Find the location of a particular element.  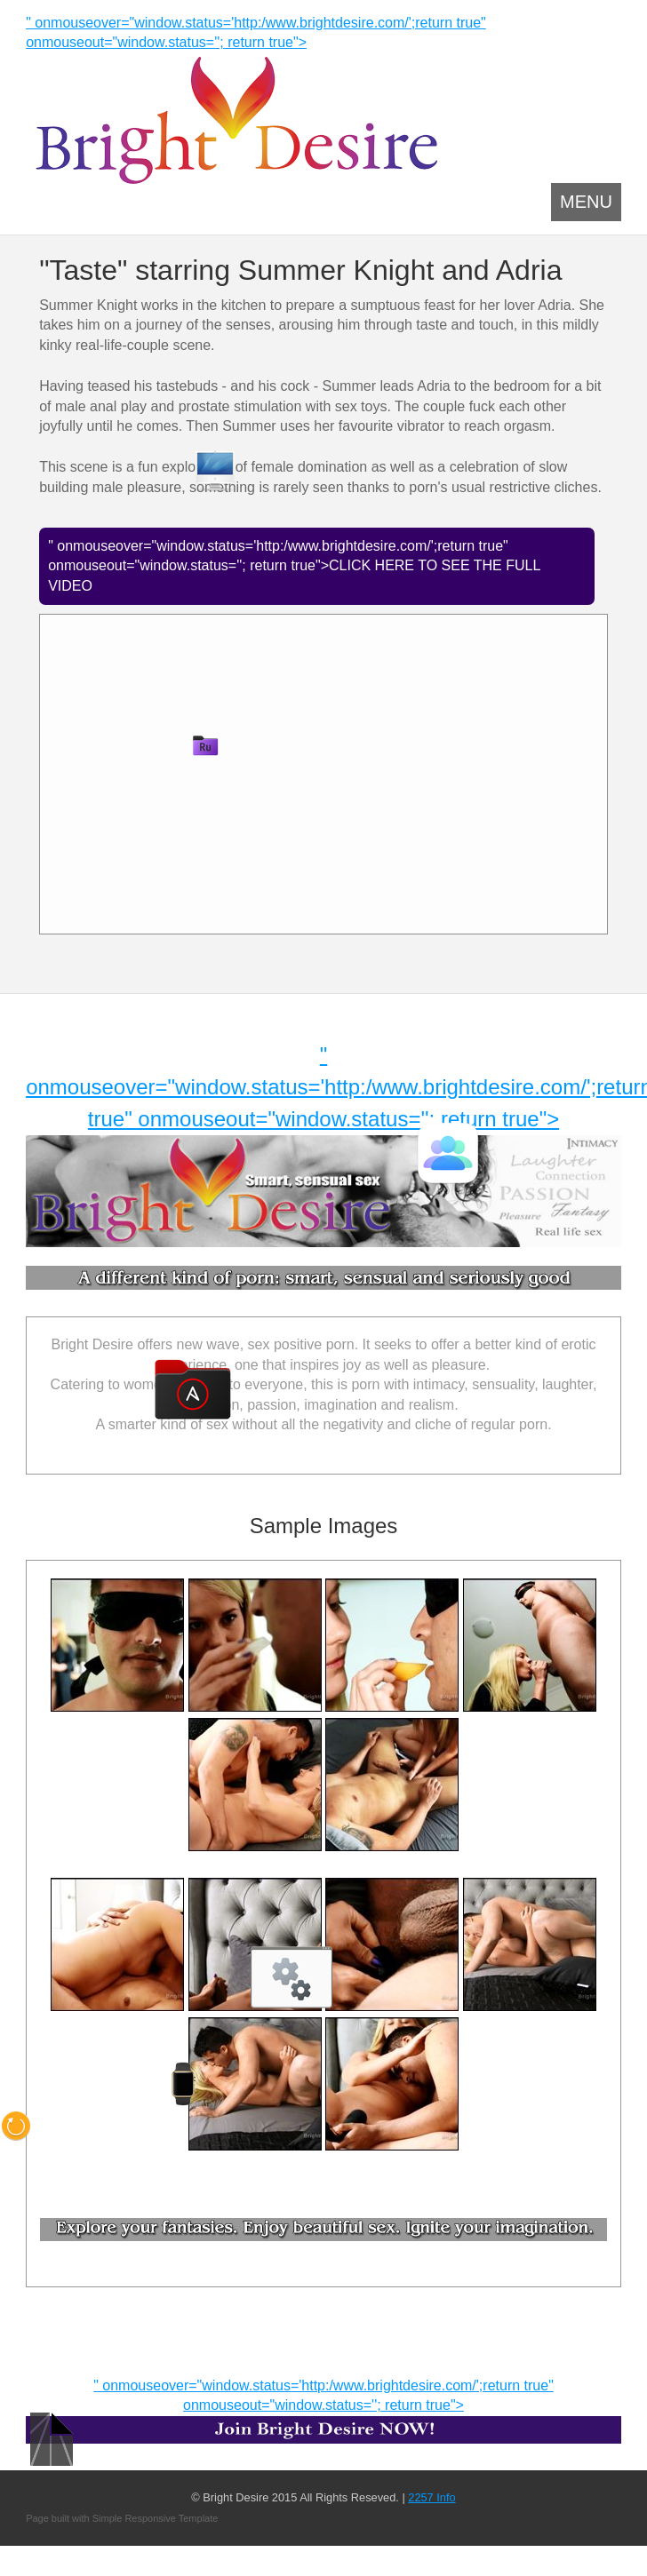

restart the system is located at coordinates (16, 2126).